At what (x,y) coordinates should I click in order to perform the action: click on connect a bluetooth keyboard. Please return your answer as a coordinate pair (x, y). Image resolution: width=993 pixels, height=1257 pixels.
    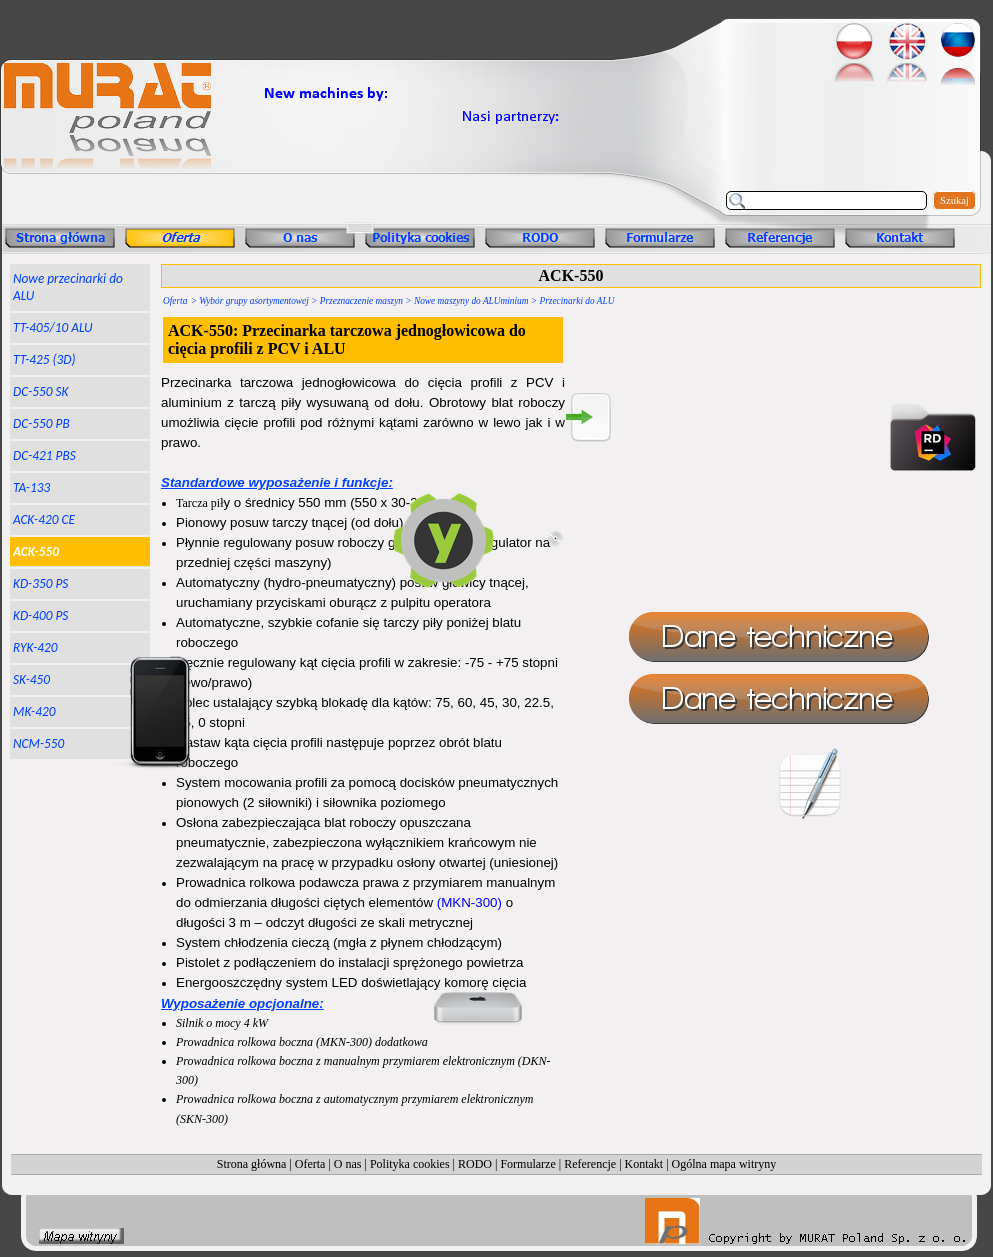
    Looking at the image, I should click on (360, 228).